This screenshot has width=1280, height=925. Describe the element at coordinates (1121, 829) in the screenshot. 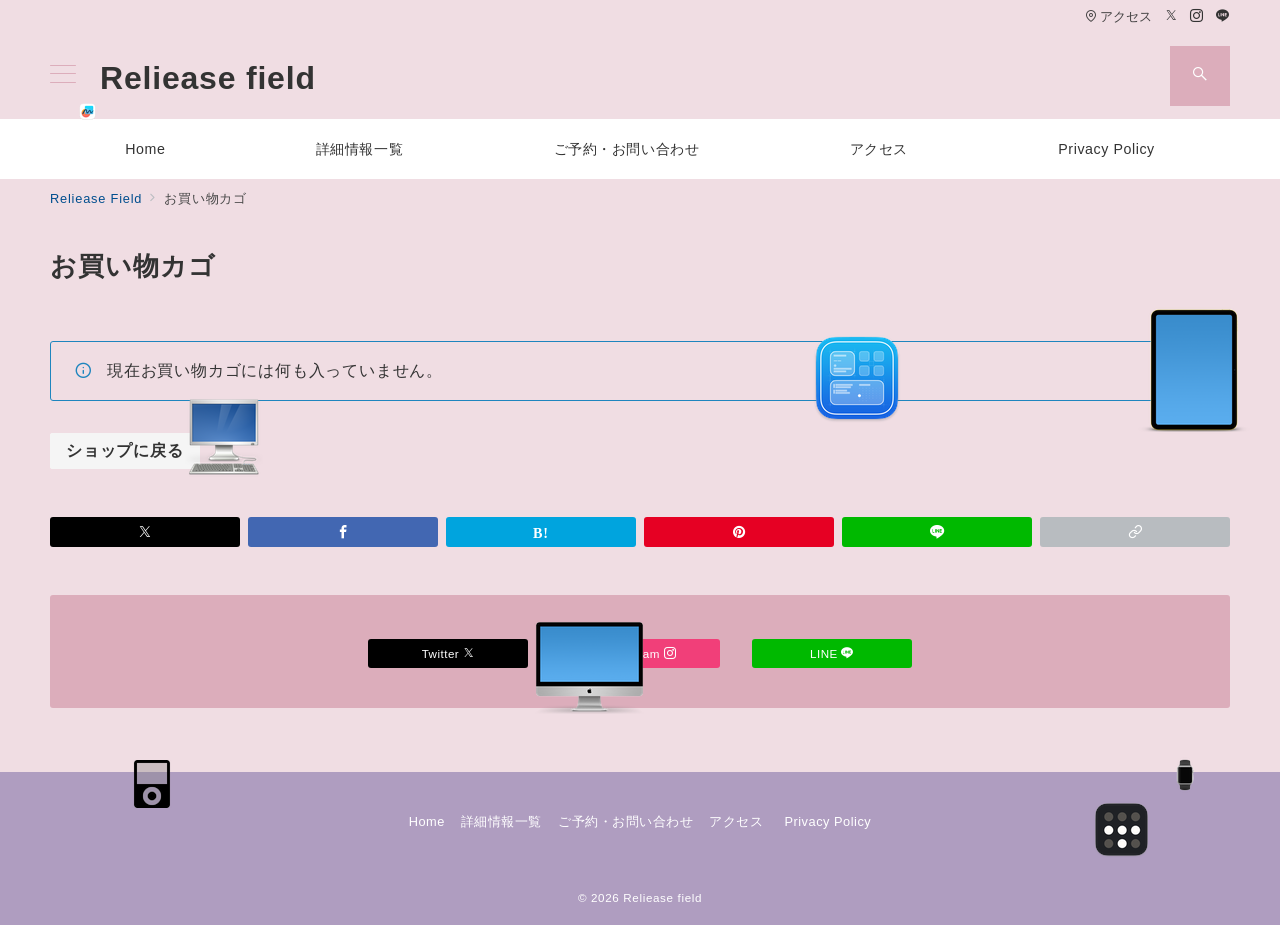

I see `open Tailscale VPN settings` at that location.